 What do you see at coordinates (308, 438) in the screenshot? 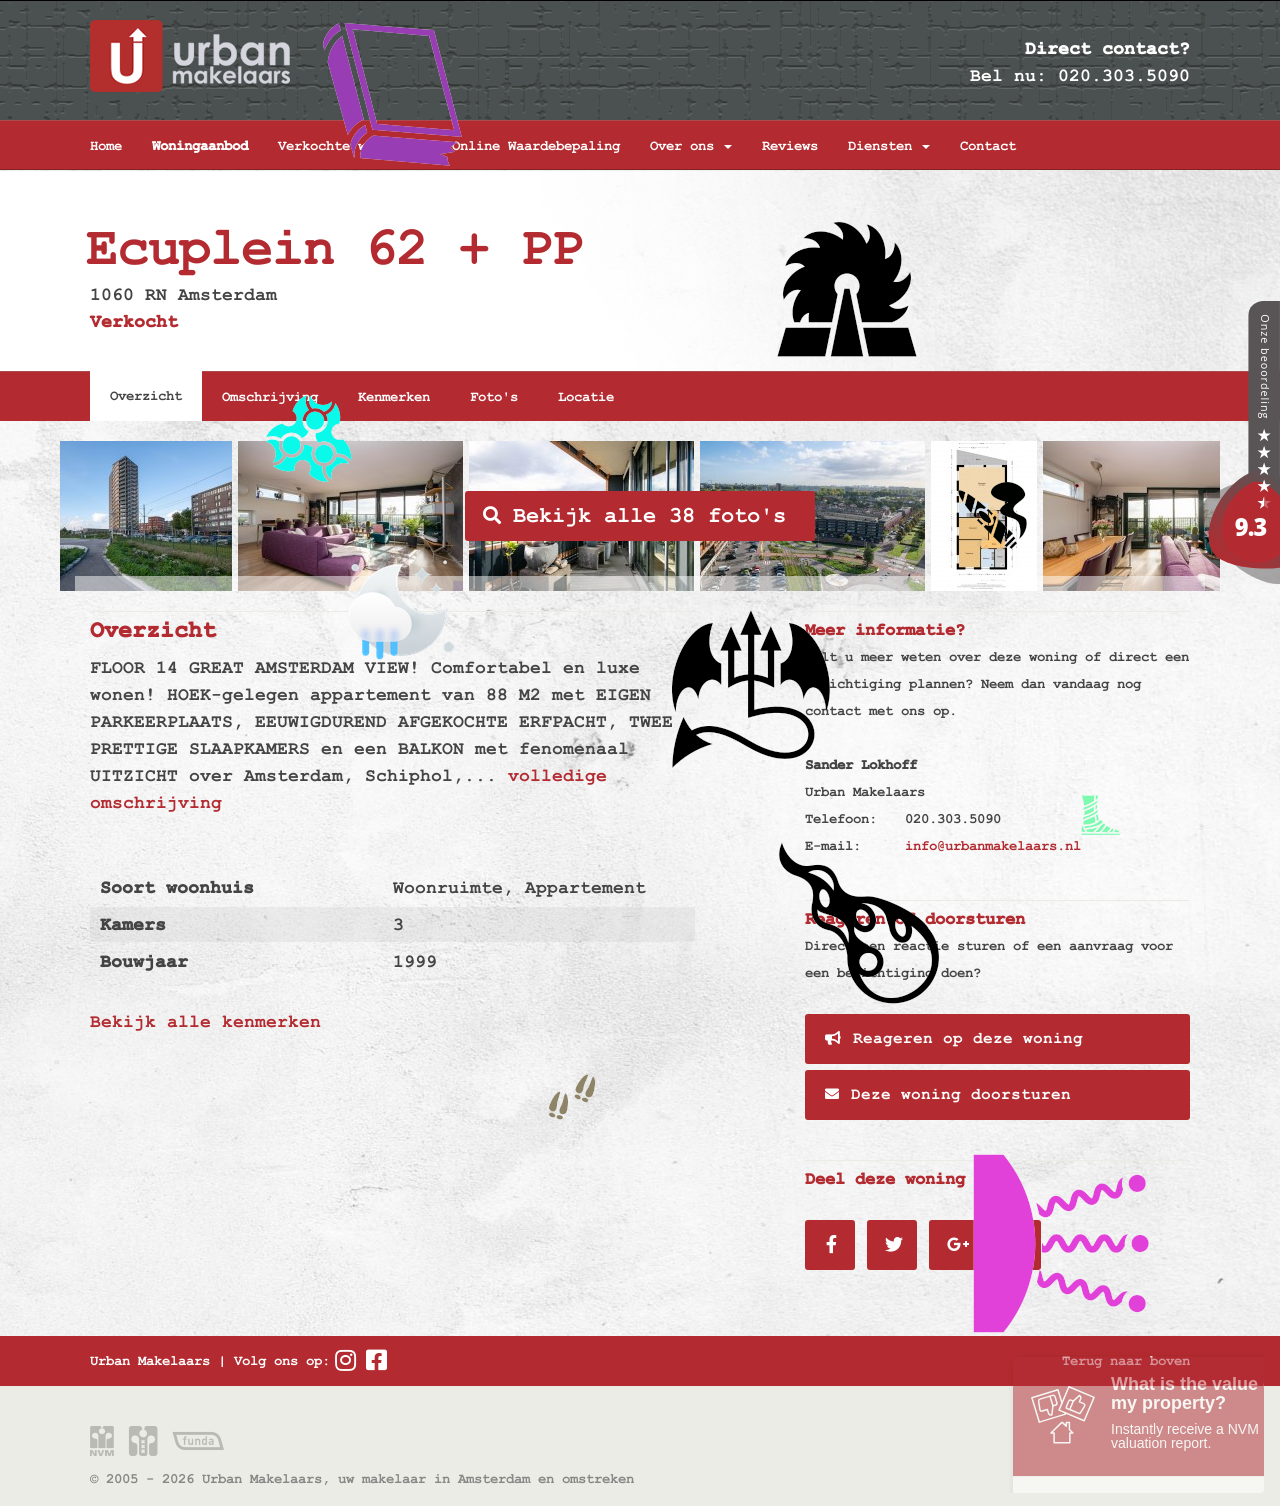
I see `a throwing star or shuriken weapon in a game inventory` at bounding box center [308, 438].